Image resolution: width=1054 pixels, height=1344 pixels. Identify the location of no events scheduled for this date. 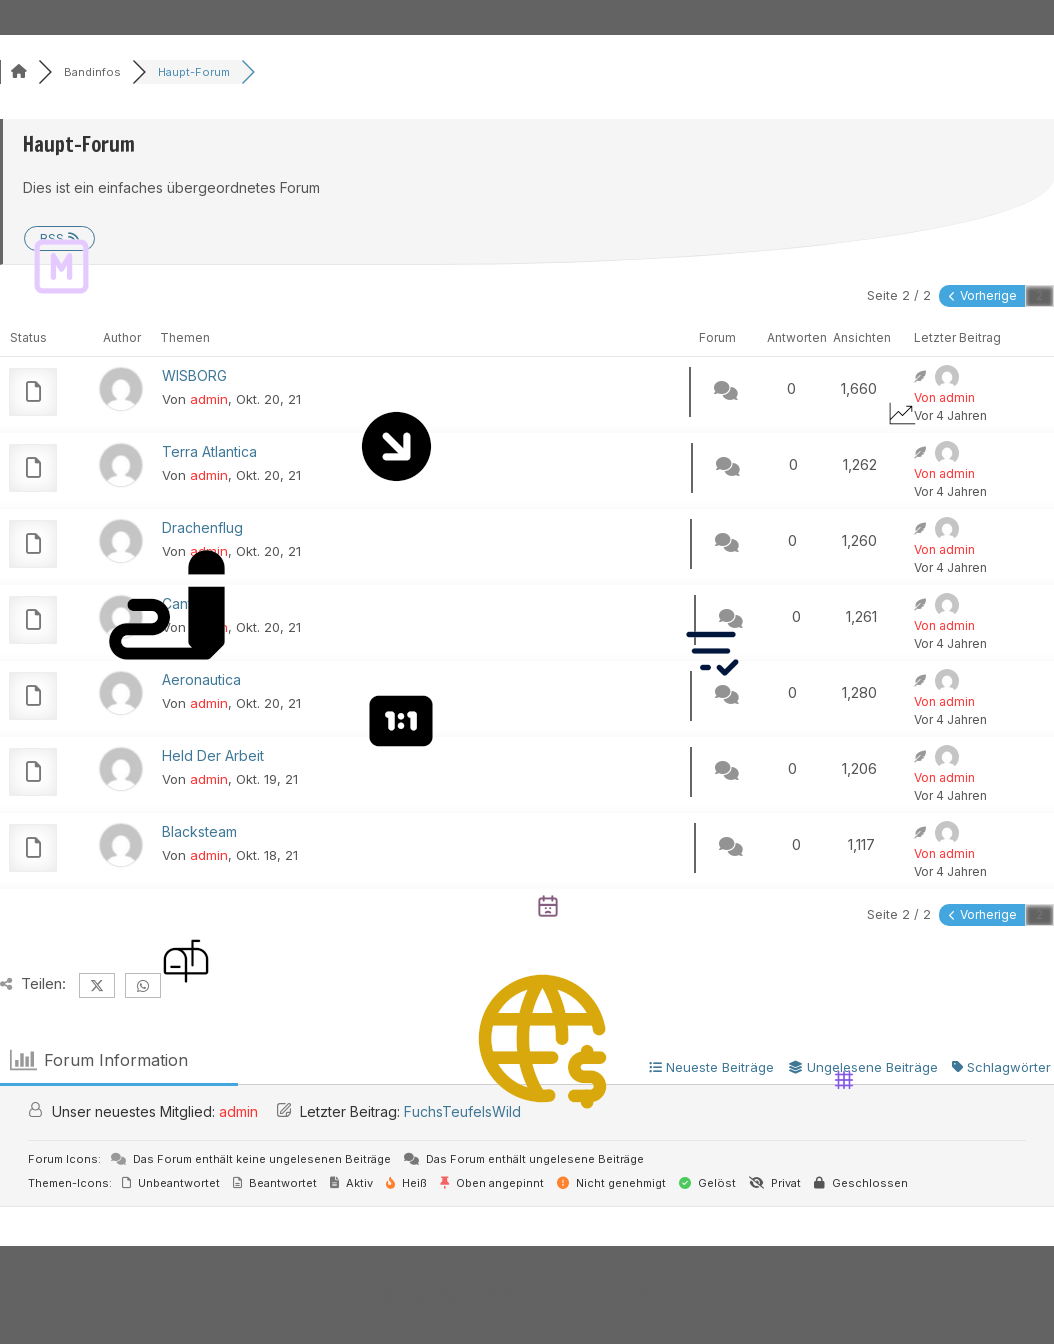
(548, 906).